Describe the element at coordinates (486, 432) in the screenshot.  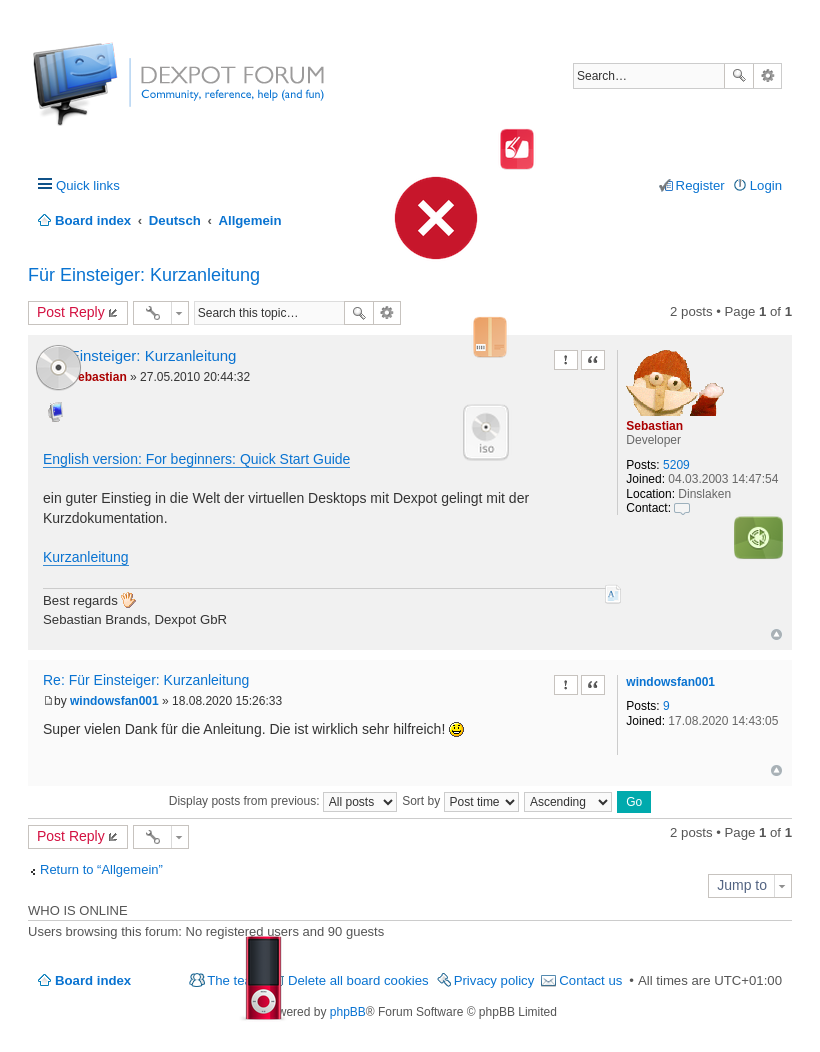
I see `indicates a CD/DVD disc image file (.iso)` at that location.